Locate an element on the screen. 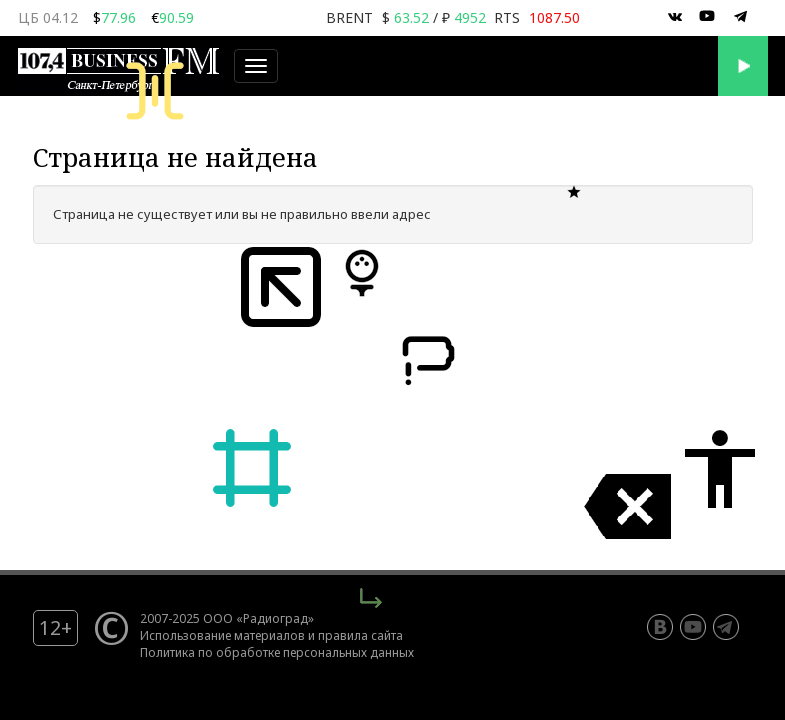  redirect or forward content is located at coordinates (371, 598).